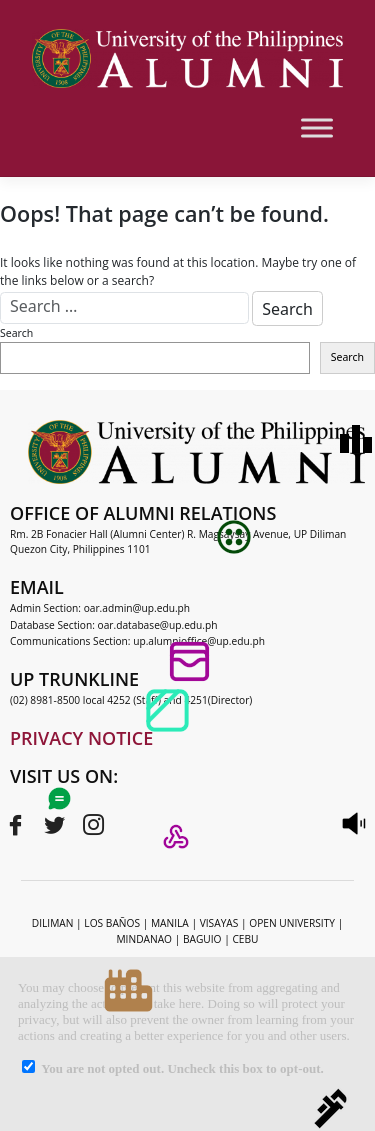 The height and width of the screenshot is (1131, 375). What do you see at coordinates (128, 990) in the screenshot?
I see `view city or urban location` at bounding box center [128, 990].